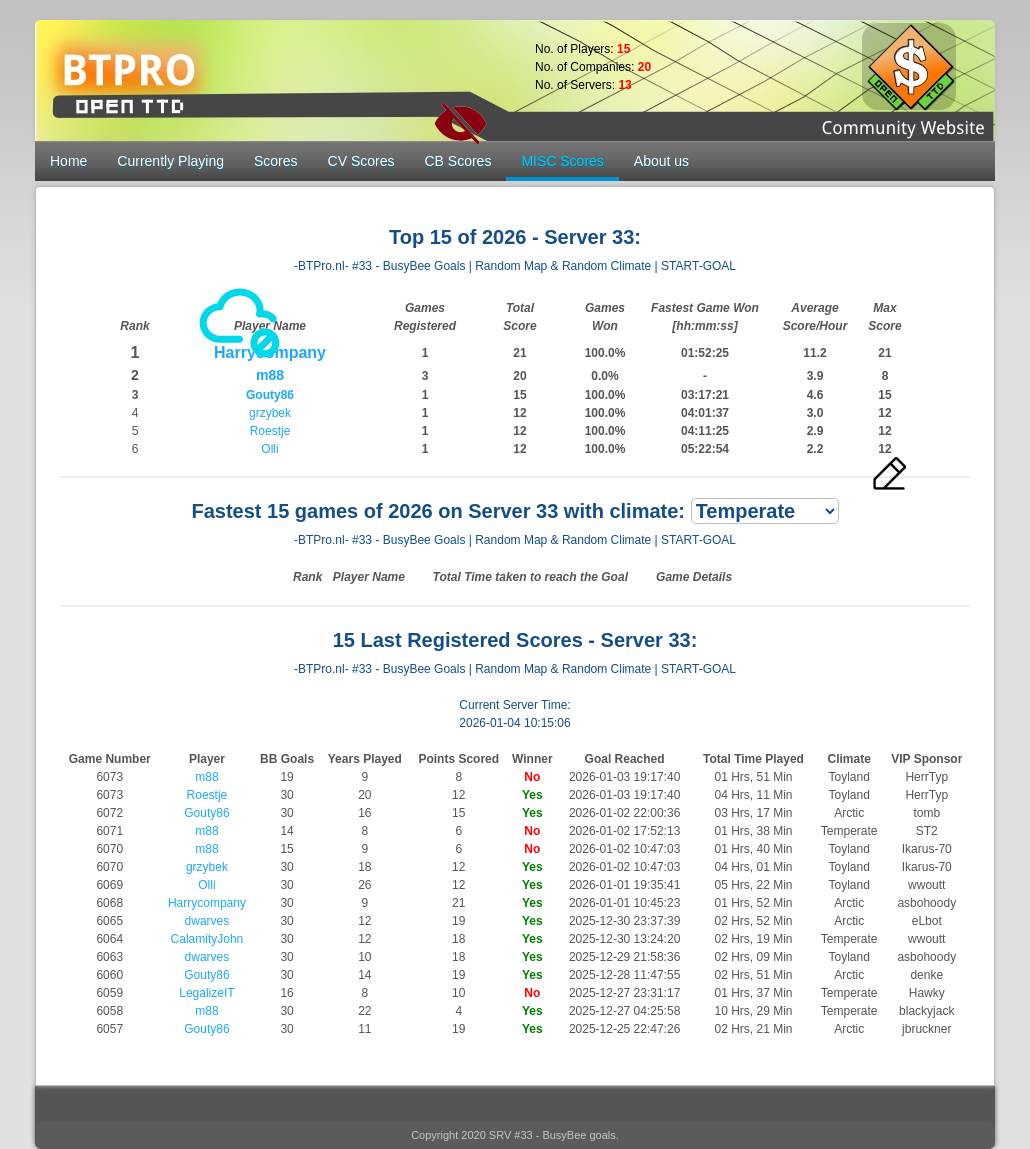  I want to click on hide password or sensitive content, so click(460, 123).